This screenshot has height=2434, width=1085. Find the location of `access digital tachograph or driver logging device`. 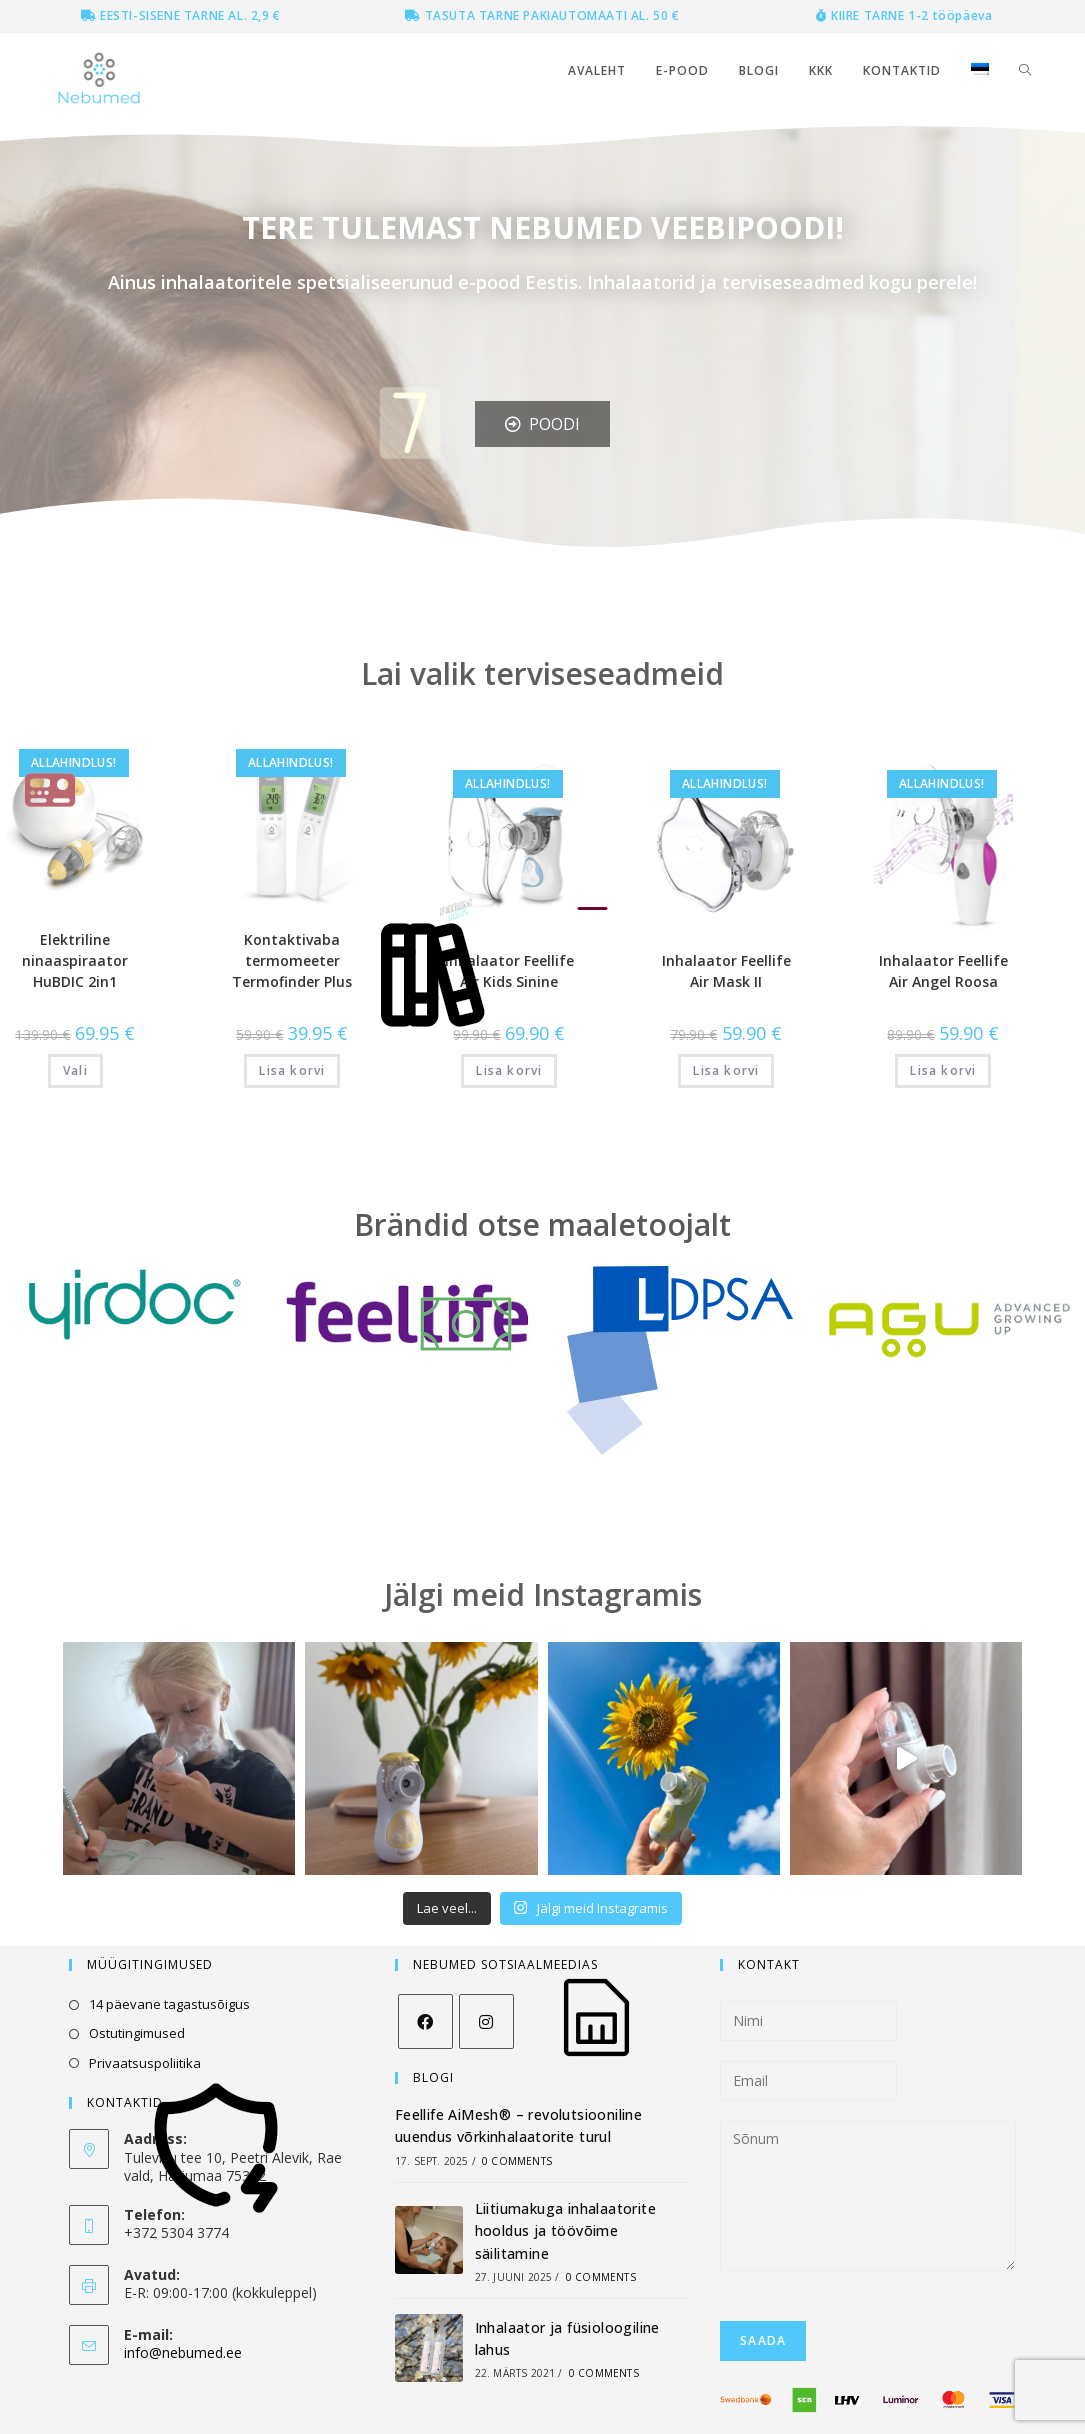

access digital tachograph or driver logging device is located at coordinates (50, 790).